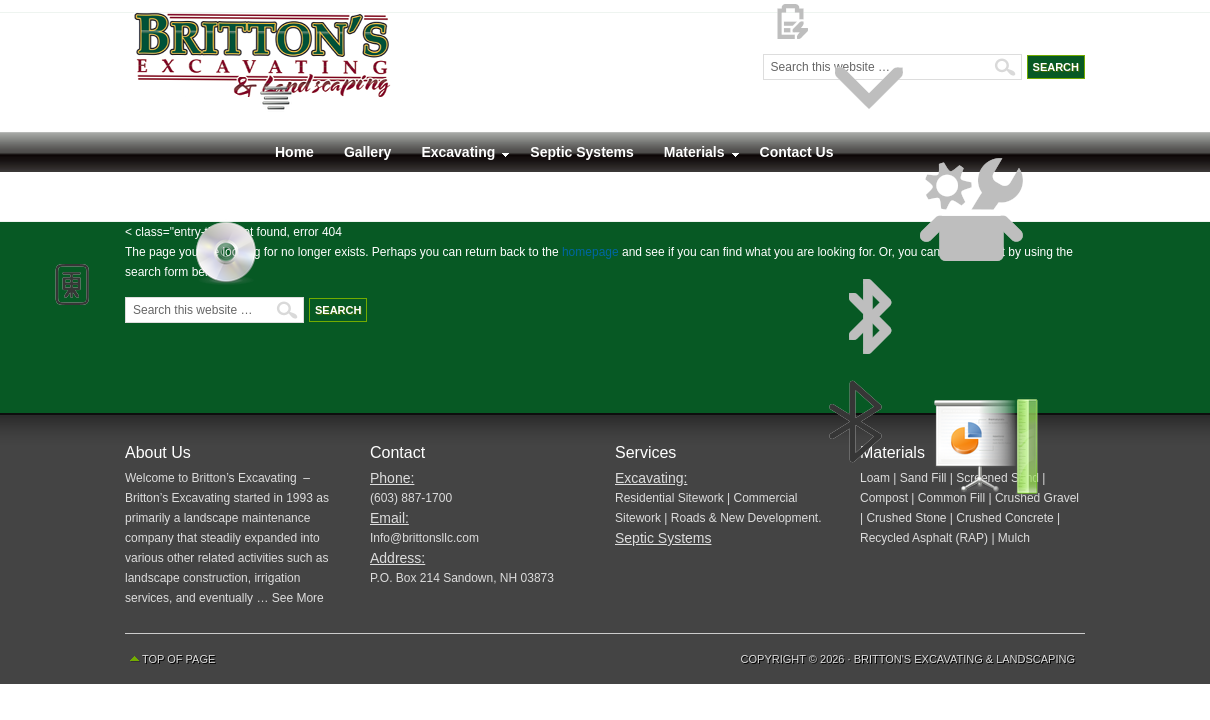 This screenshot has width=1210, height=720. What do you see at coordinates (276, 98) in the screenshot?
I see `center align text` at bounding box center [276, 98].